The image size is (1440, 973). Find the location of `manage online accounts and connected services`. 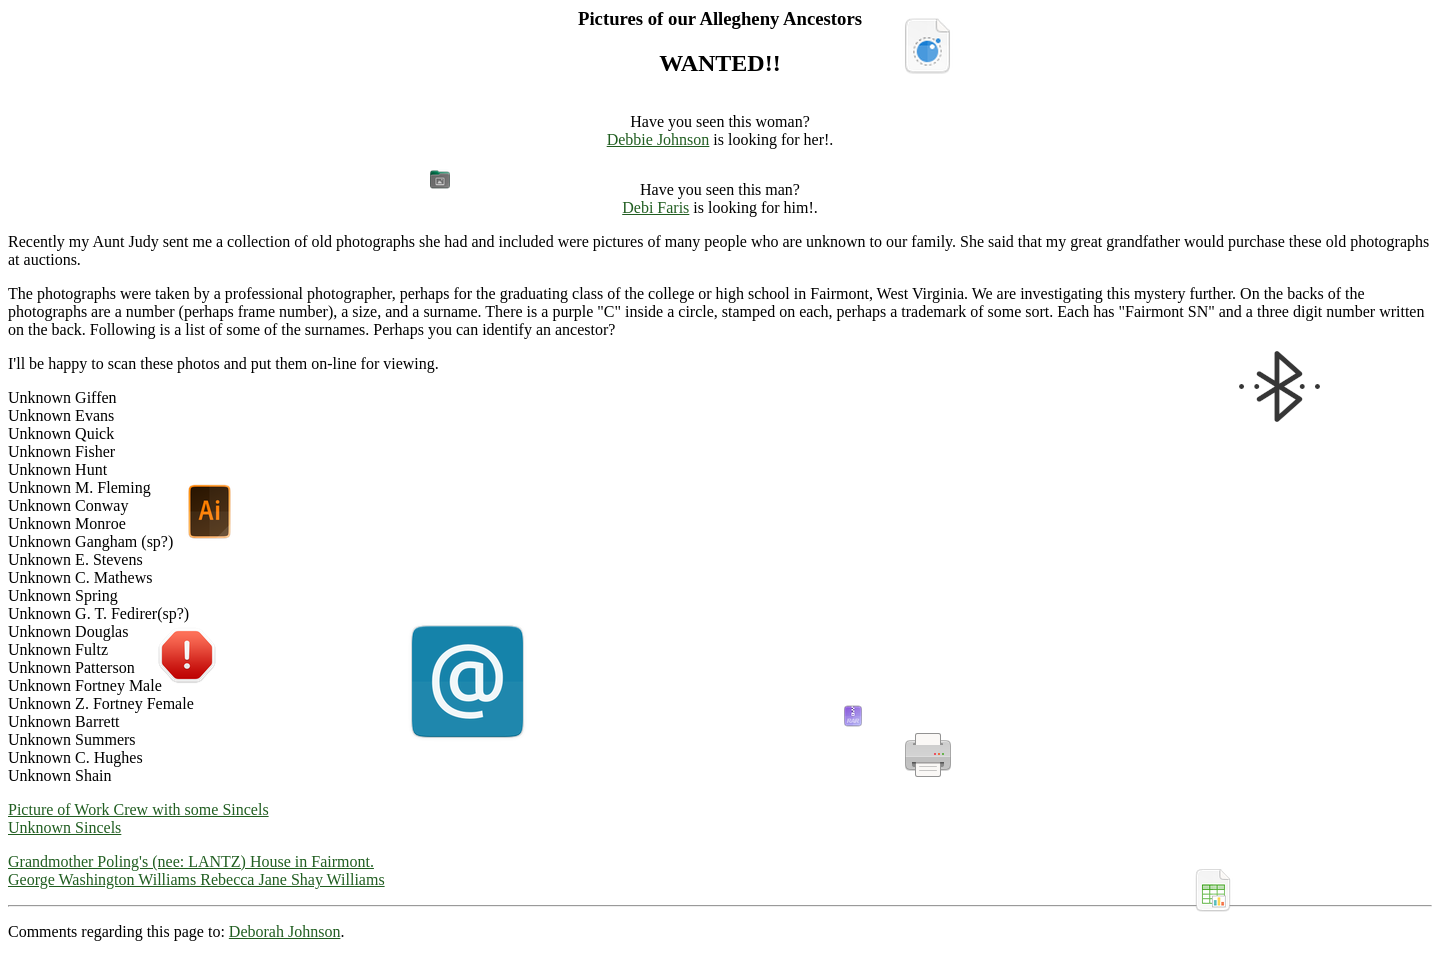

manage online accounts and connected services is located at coordinates (467, 681).